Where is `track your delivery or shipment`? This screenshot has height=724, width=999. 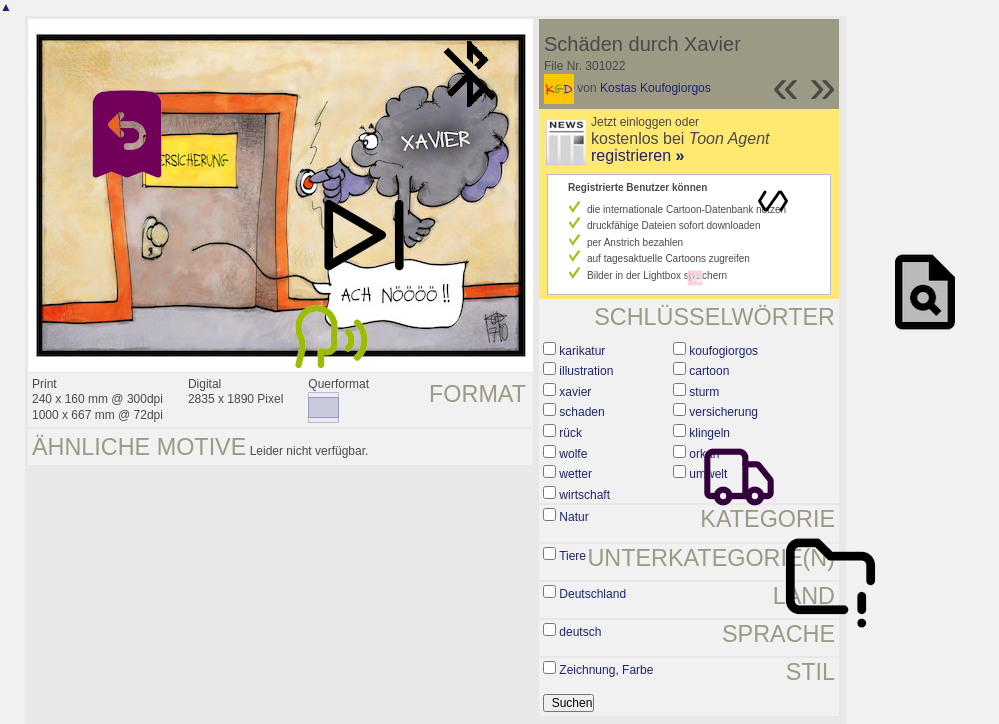
track your delivery or shipment is located at coordinates (739, 477).